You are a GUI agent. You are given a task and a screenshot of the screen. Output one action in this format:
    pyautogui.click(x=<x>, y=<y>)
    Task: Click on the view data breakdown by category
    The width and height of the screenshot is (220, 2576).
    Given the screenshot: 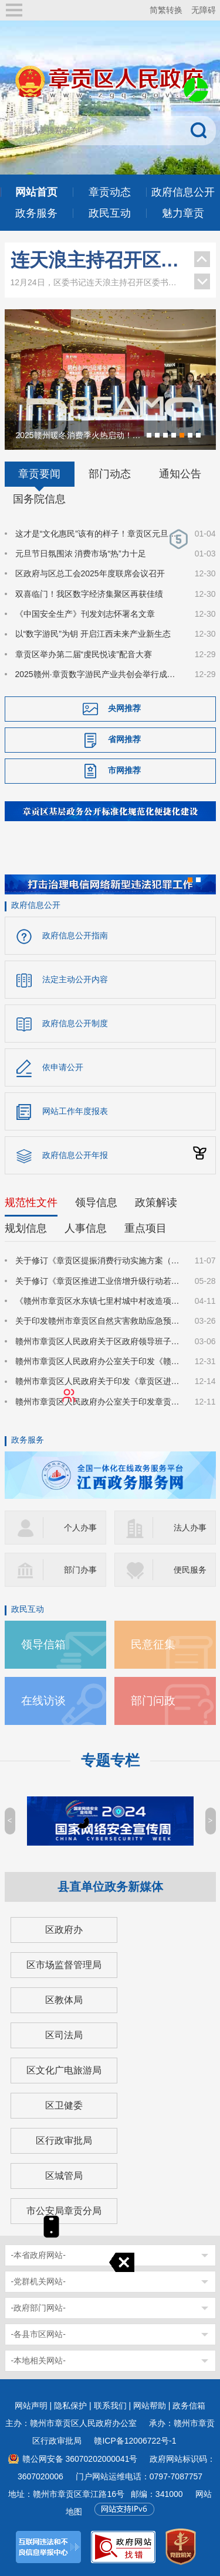 What is the action you would take?
    pyautogui.click(x=196, y=90)
    